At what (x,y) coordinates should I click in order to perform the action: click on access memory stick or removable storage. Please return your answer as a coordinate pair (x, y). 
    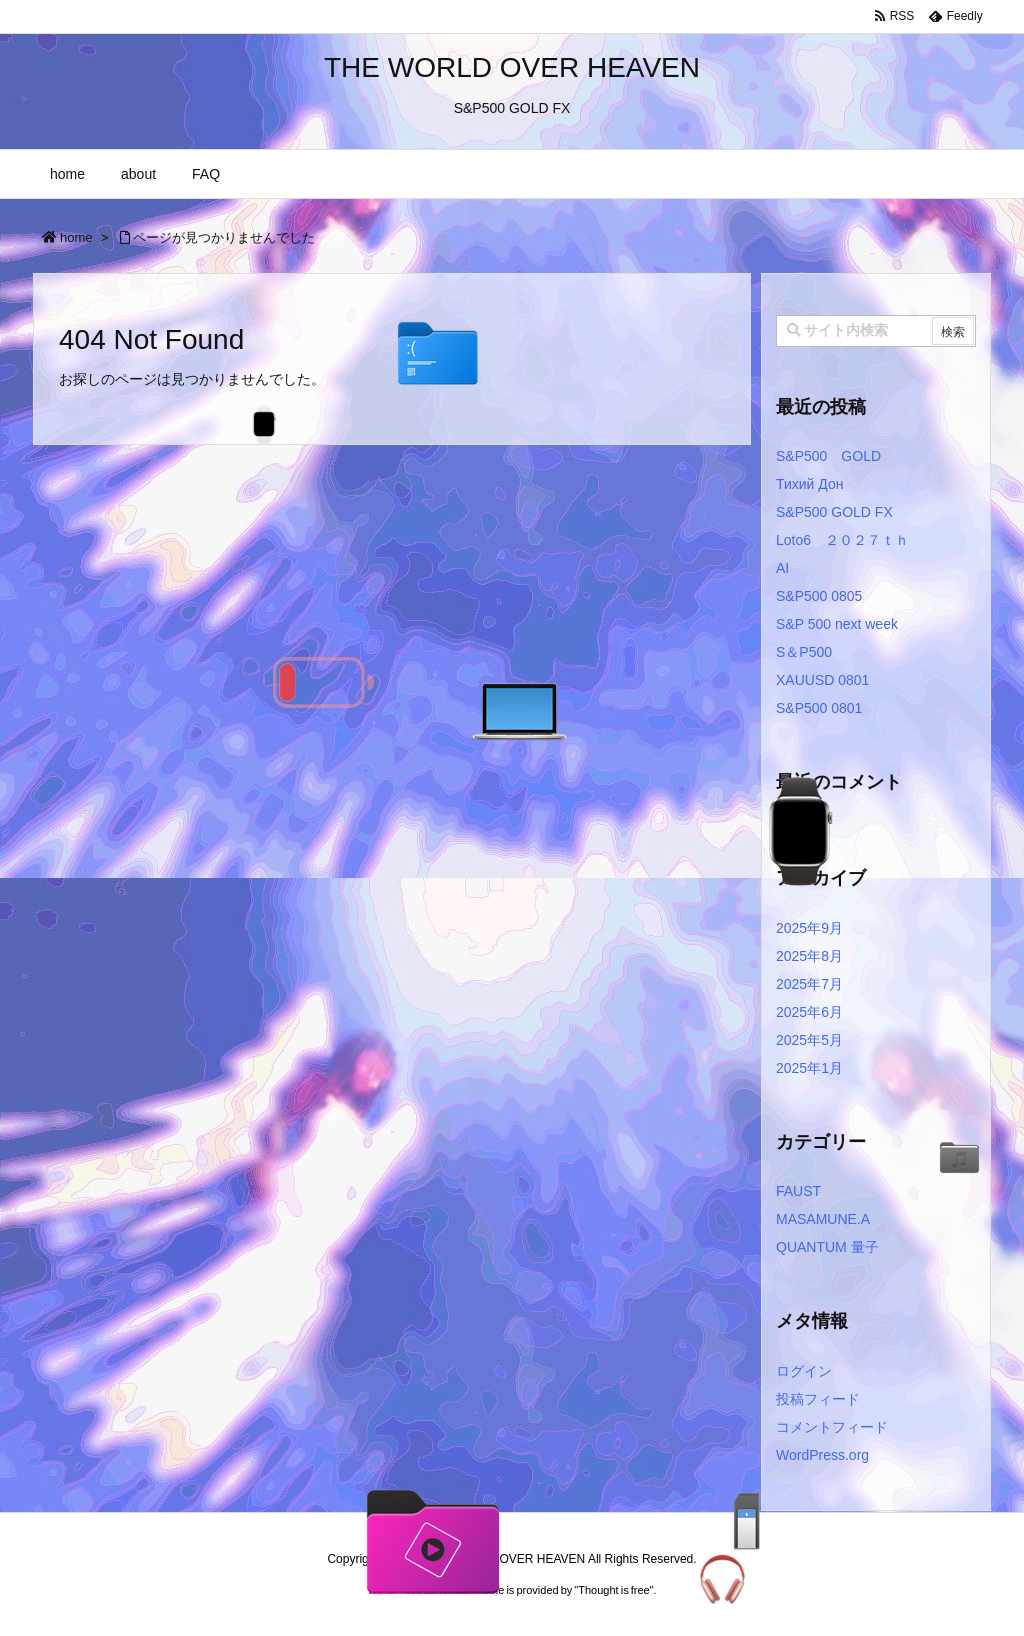
    Looking at the image, I should click on (746, 1521).